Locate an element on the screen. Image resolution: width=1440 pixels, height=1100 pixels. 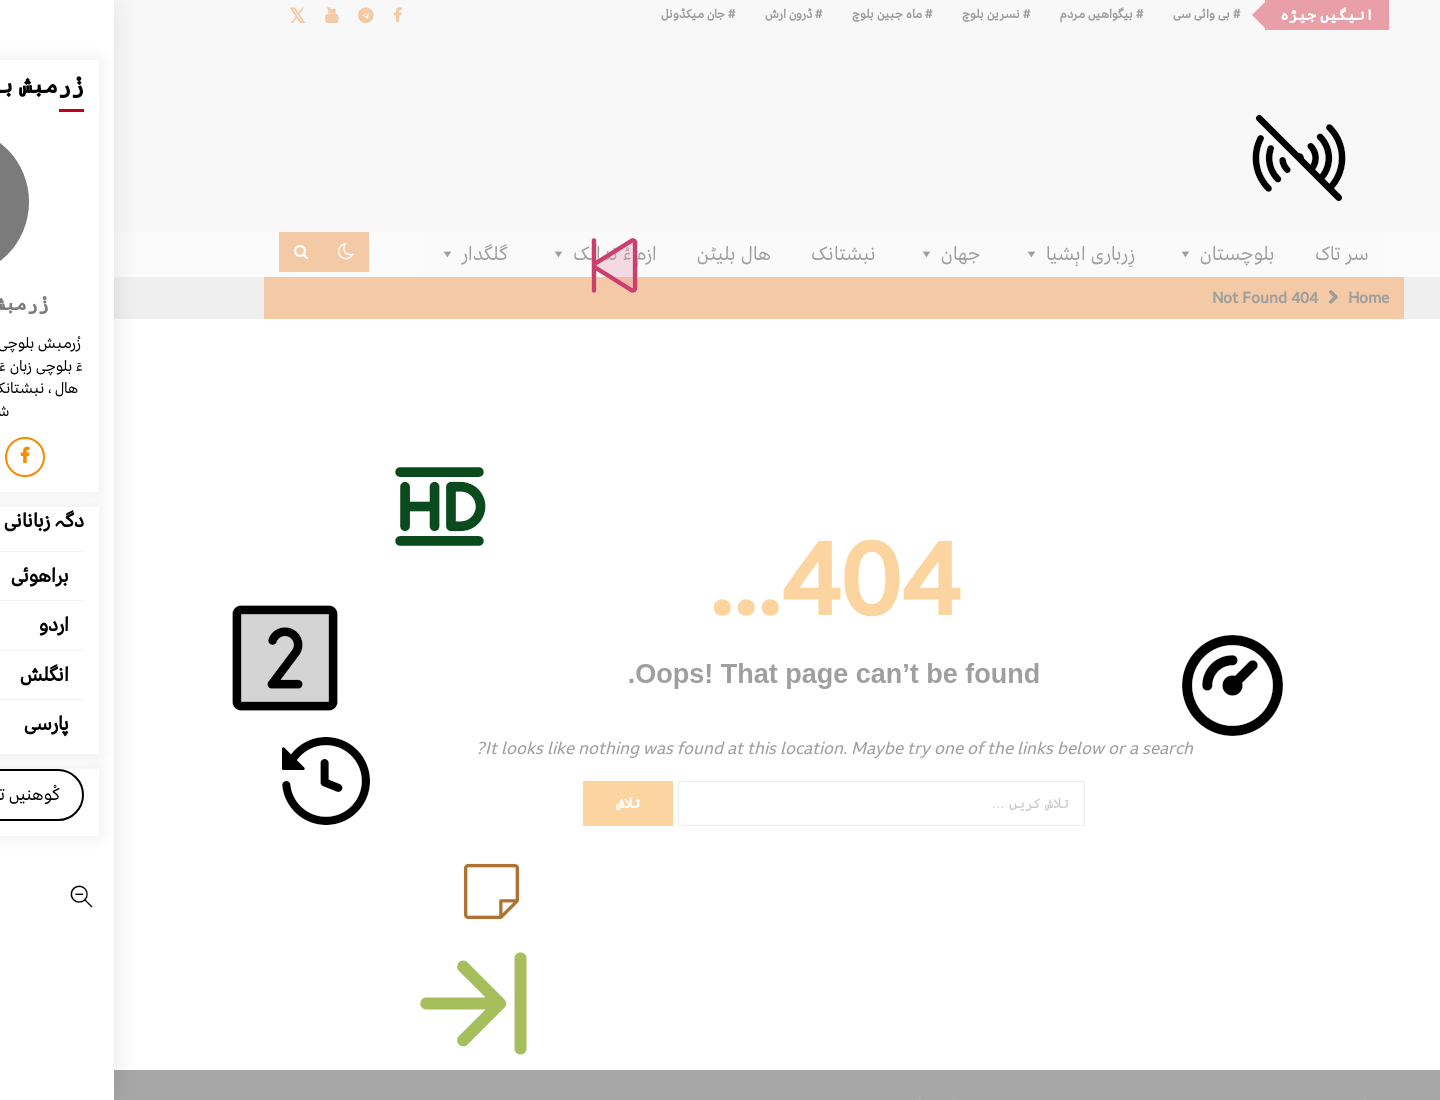
view performance metrics or speed is located at coordinates (1232, 685).